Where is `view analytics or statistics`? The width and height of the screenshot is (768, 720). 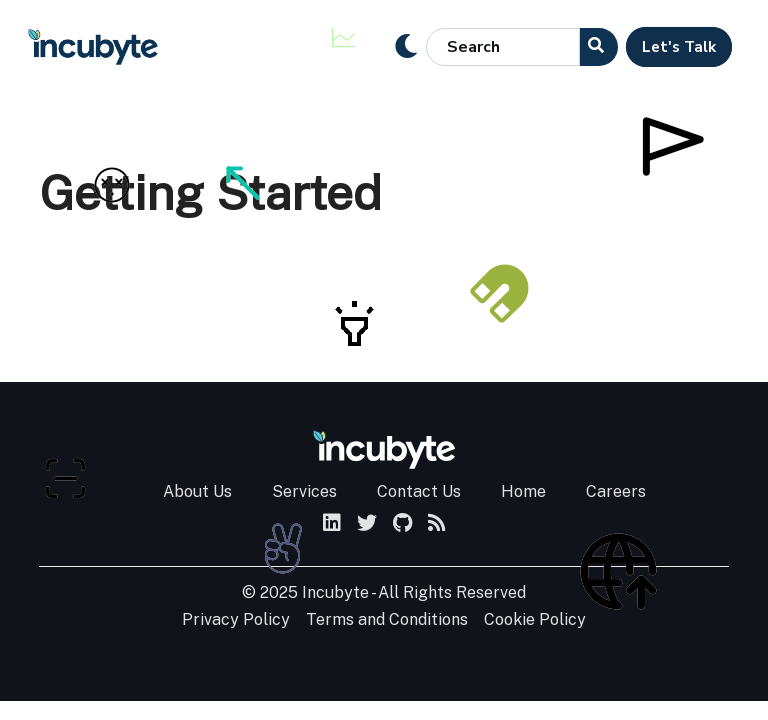 view analytics or statistics is located at coordinates (343, 37).